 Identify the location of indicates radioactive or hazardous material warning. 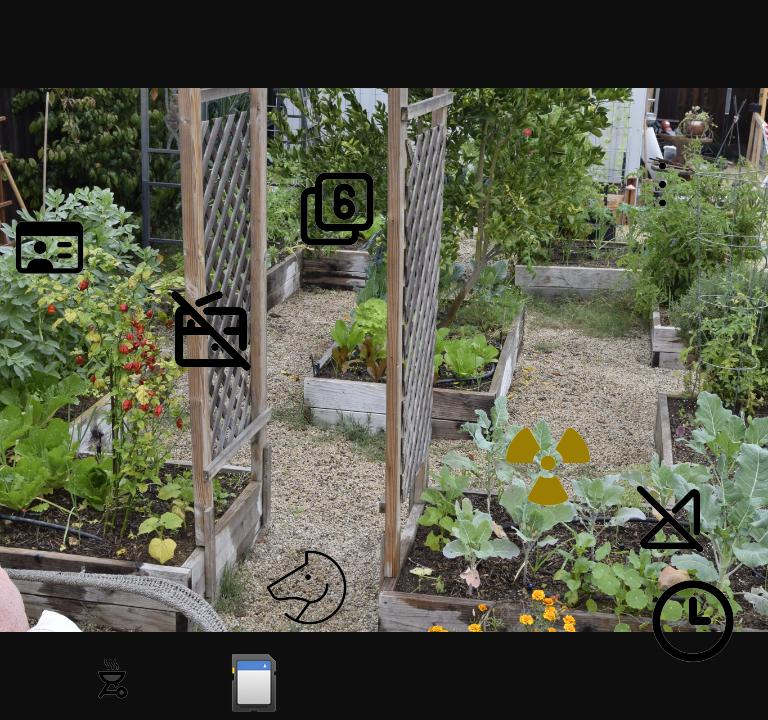
(548, 463).